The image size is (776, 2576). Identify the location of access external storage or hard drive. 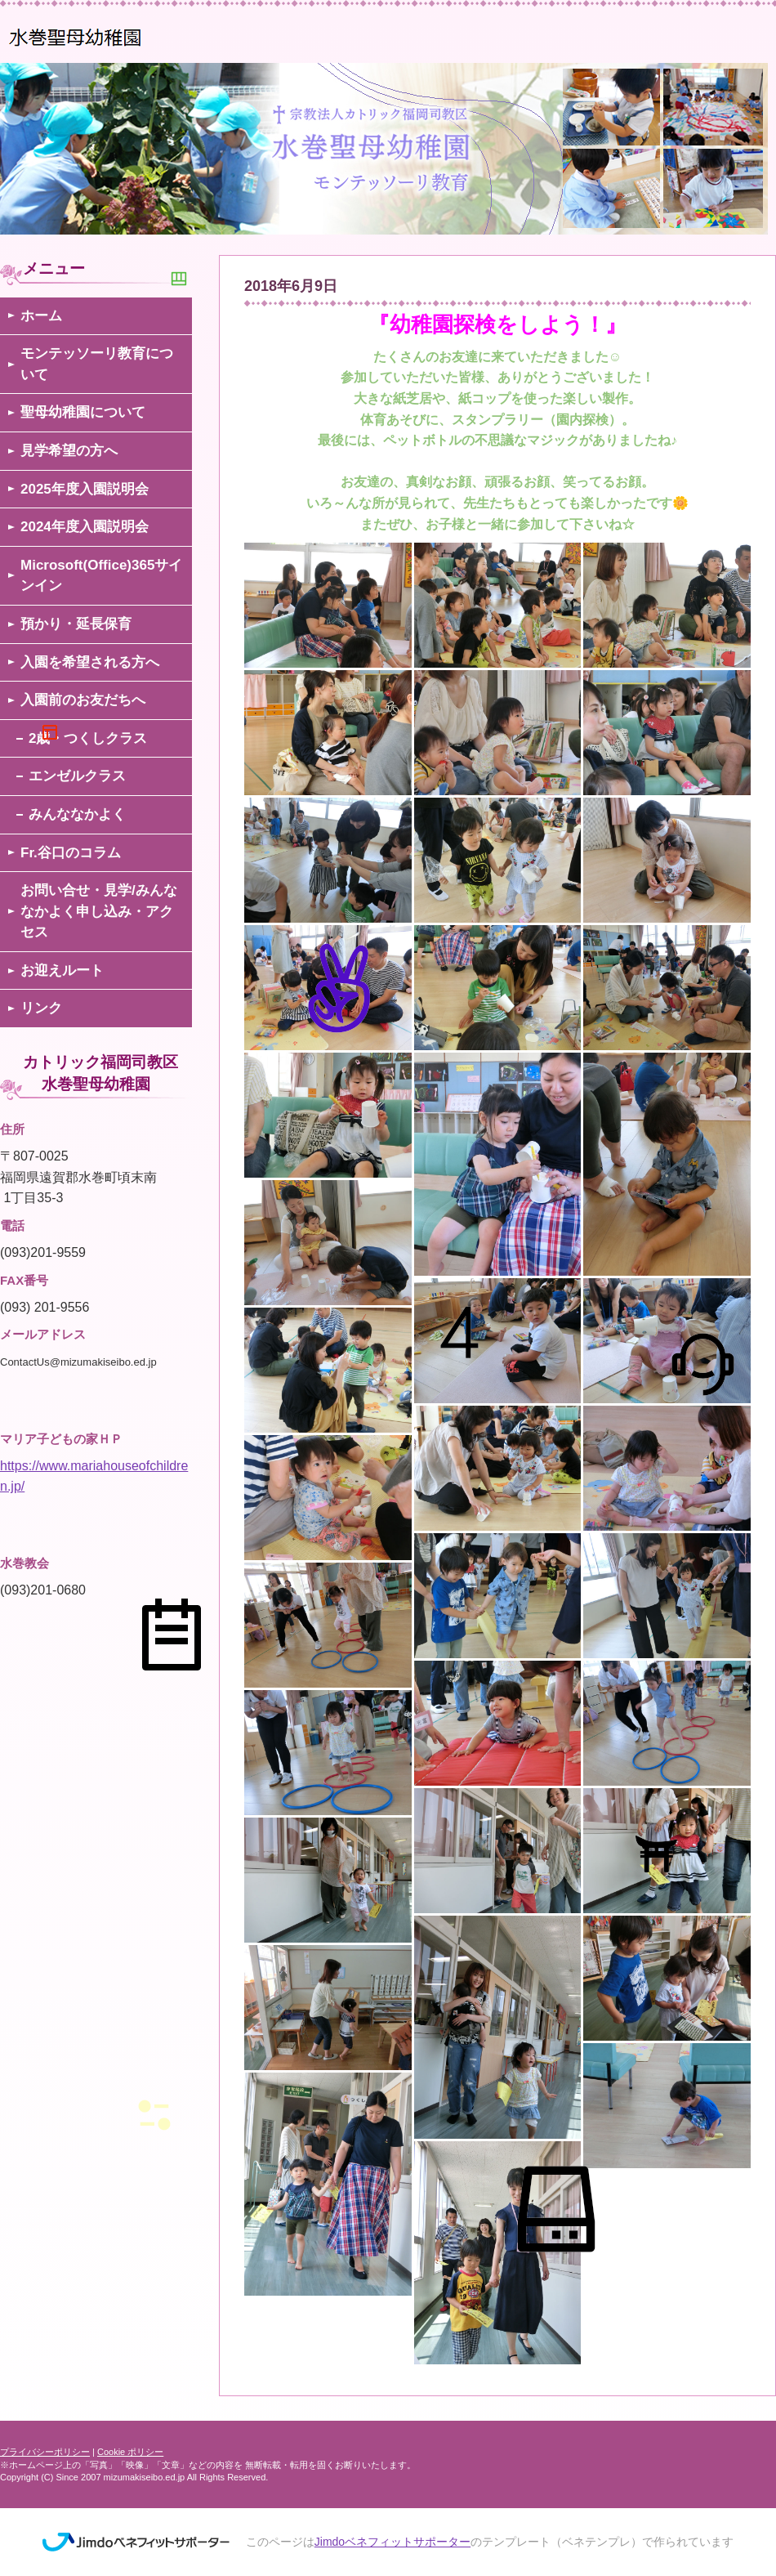
(556, 2209).